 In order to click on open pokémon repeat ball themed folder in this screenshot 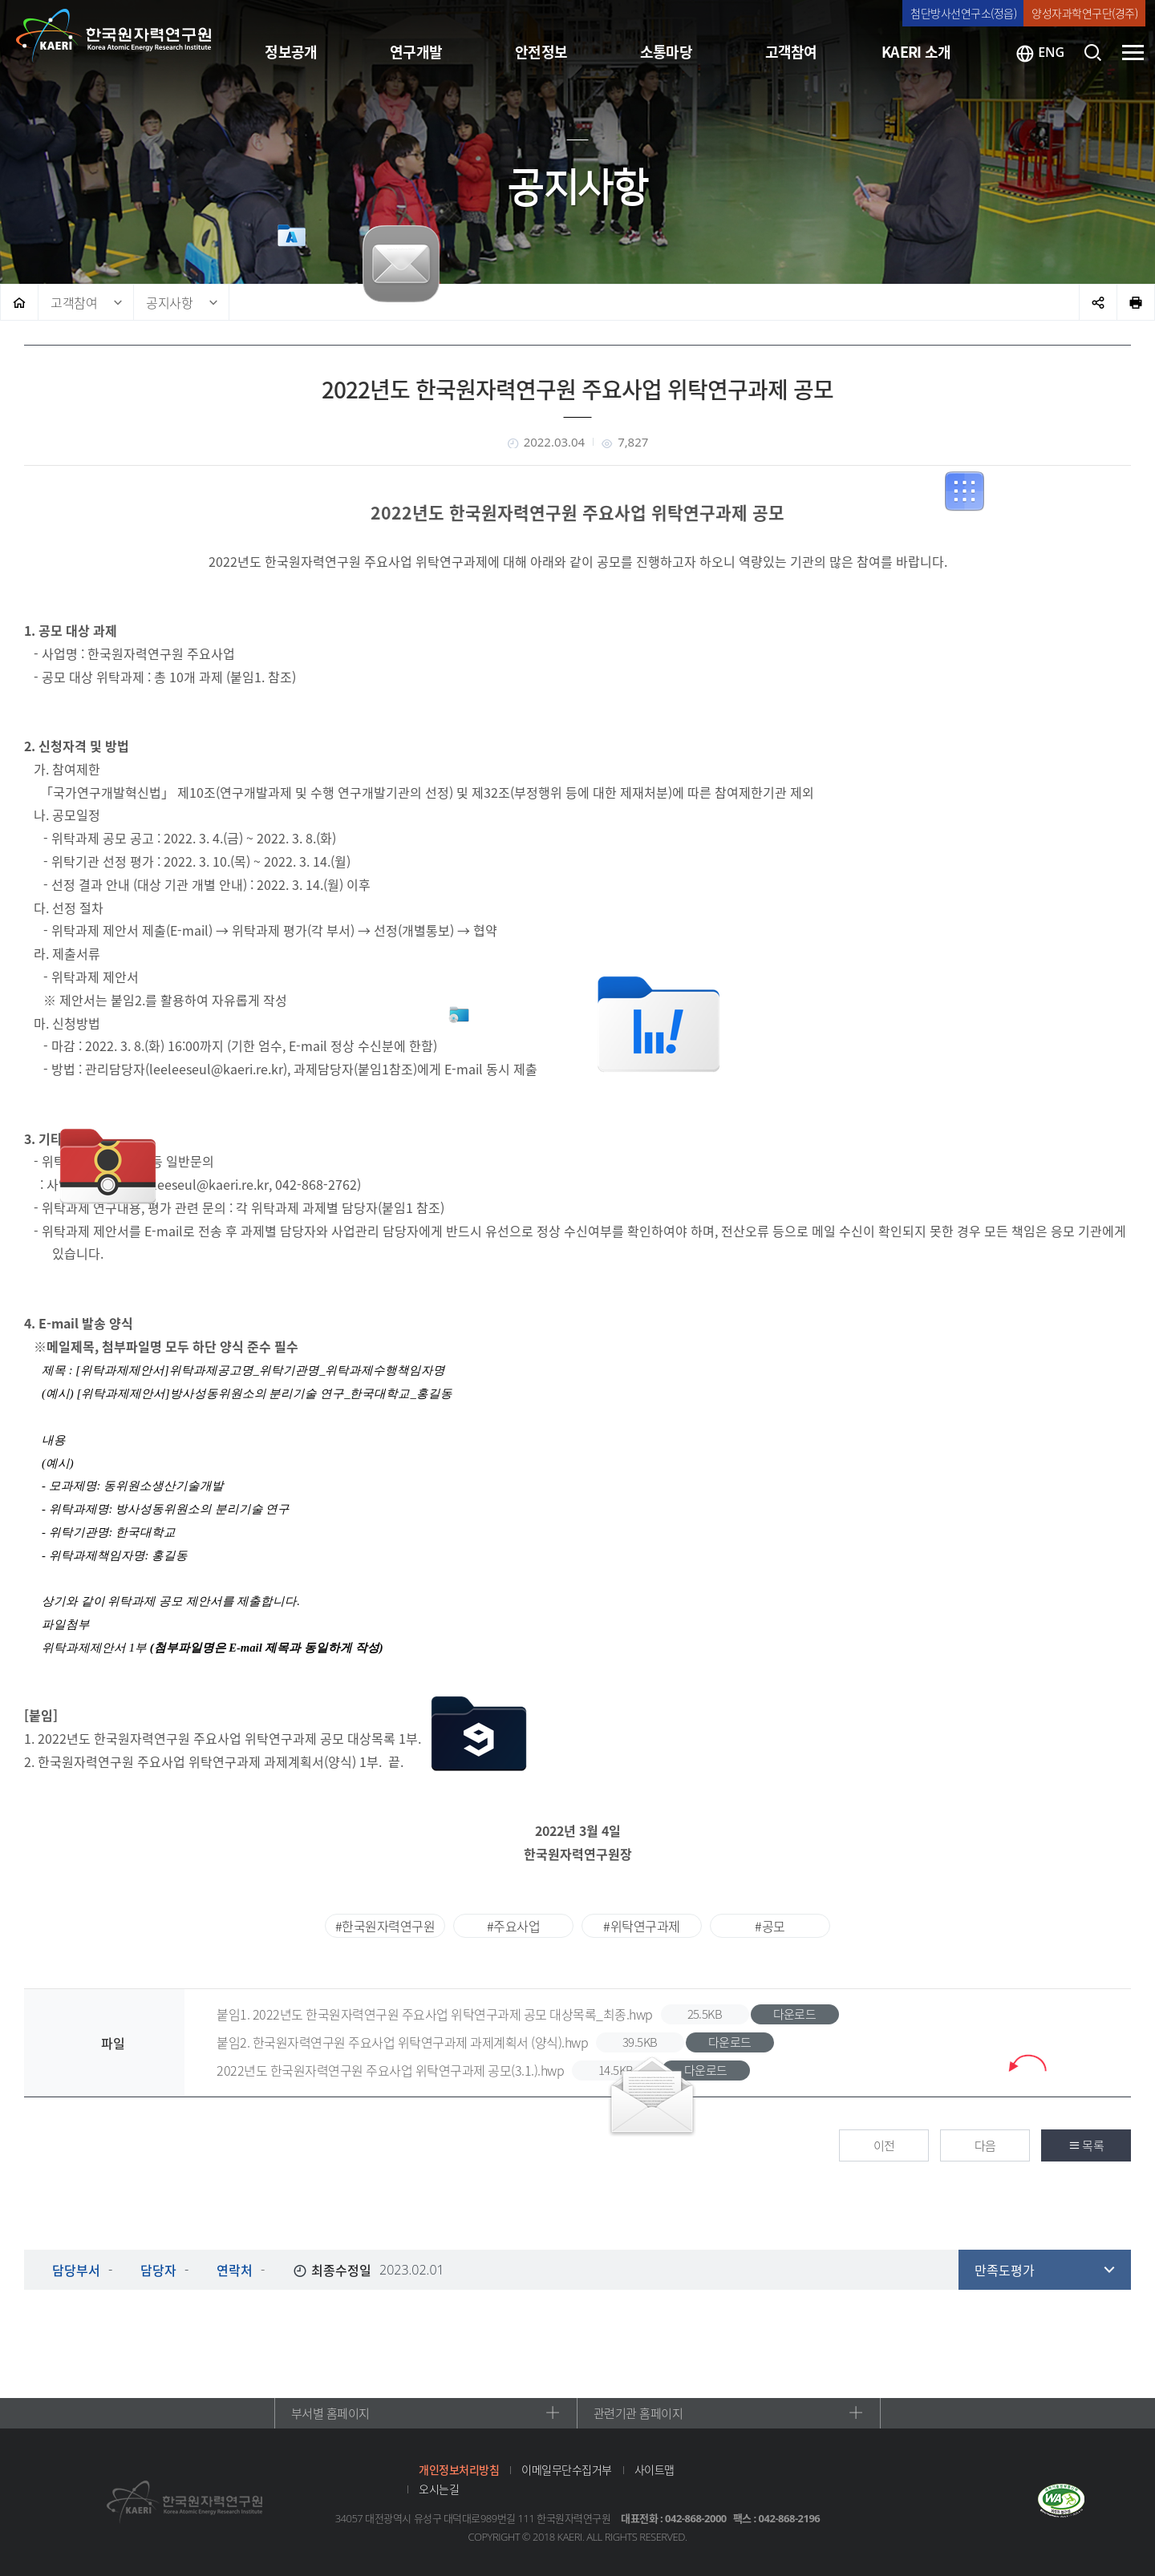, I will do `click(107, 1169)`.